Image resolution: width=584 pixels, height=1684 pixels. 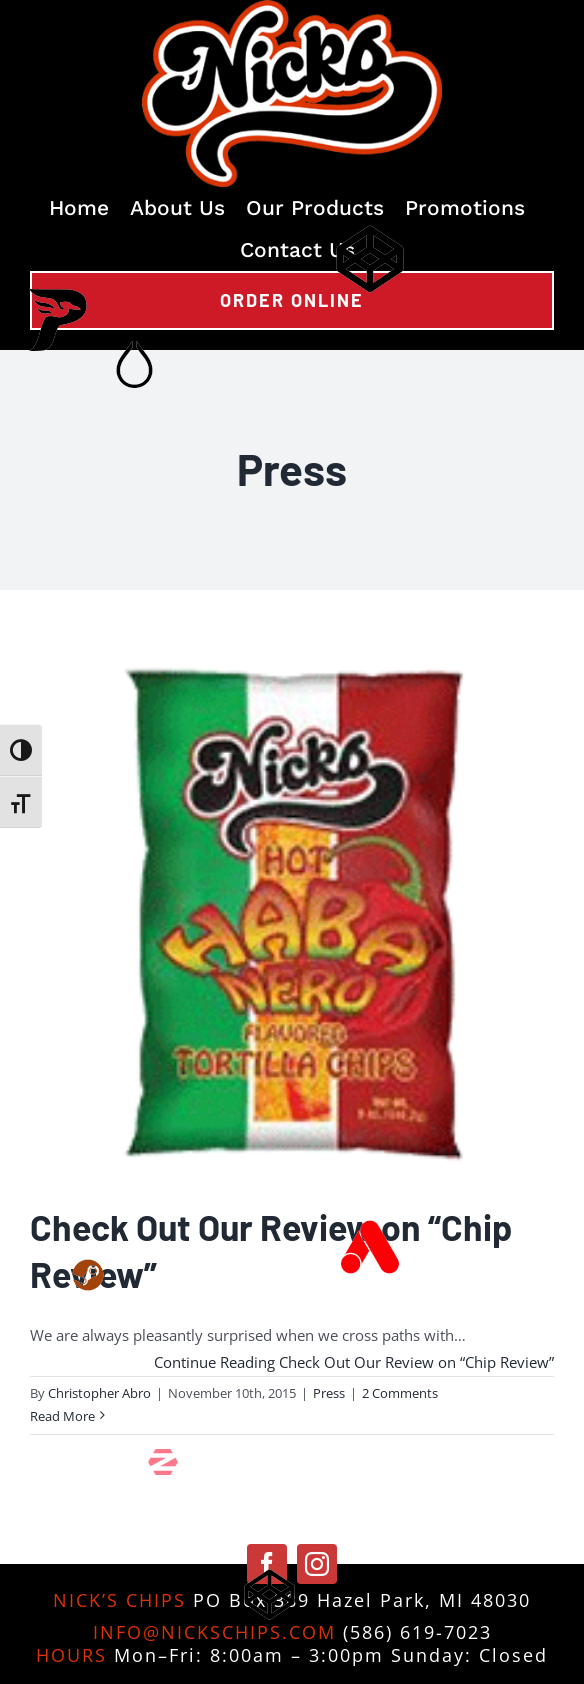 I want to click on access google ads dashboard, so click(x=370, y=1247).